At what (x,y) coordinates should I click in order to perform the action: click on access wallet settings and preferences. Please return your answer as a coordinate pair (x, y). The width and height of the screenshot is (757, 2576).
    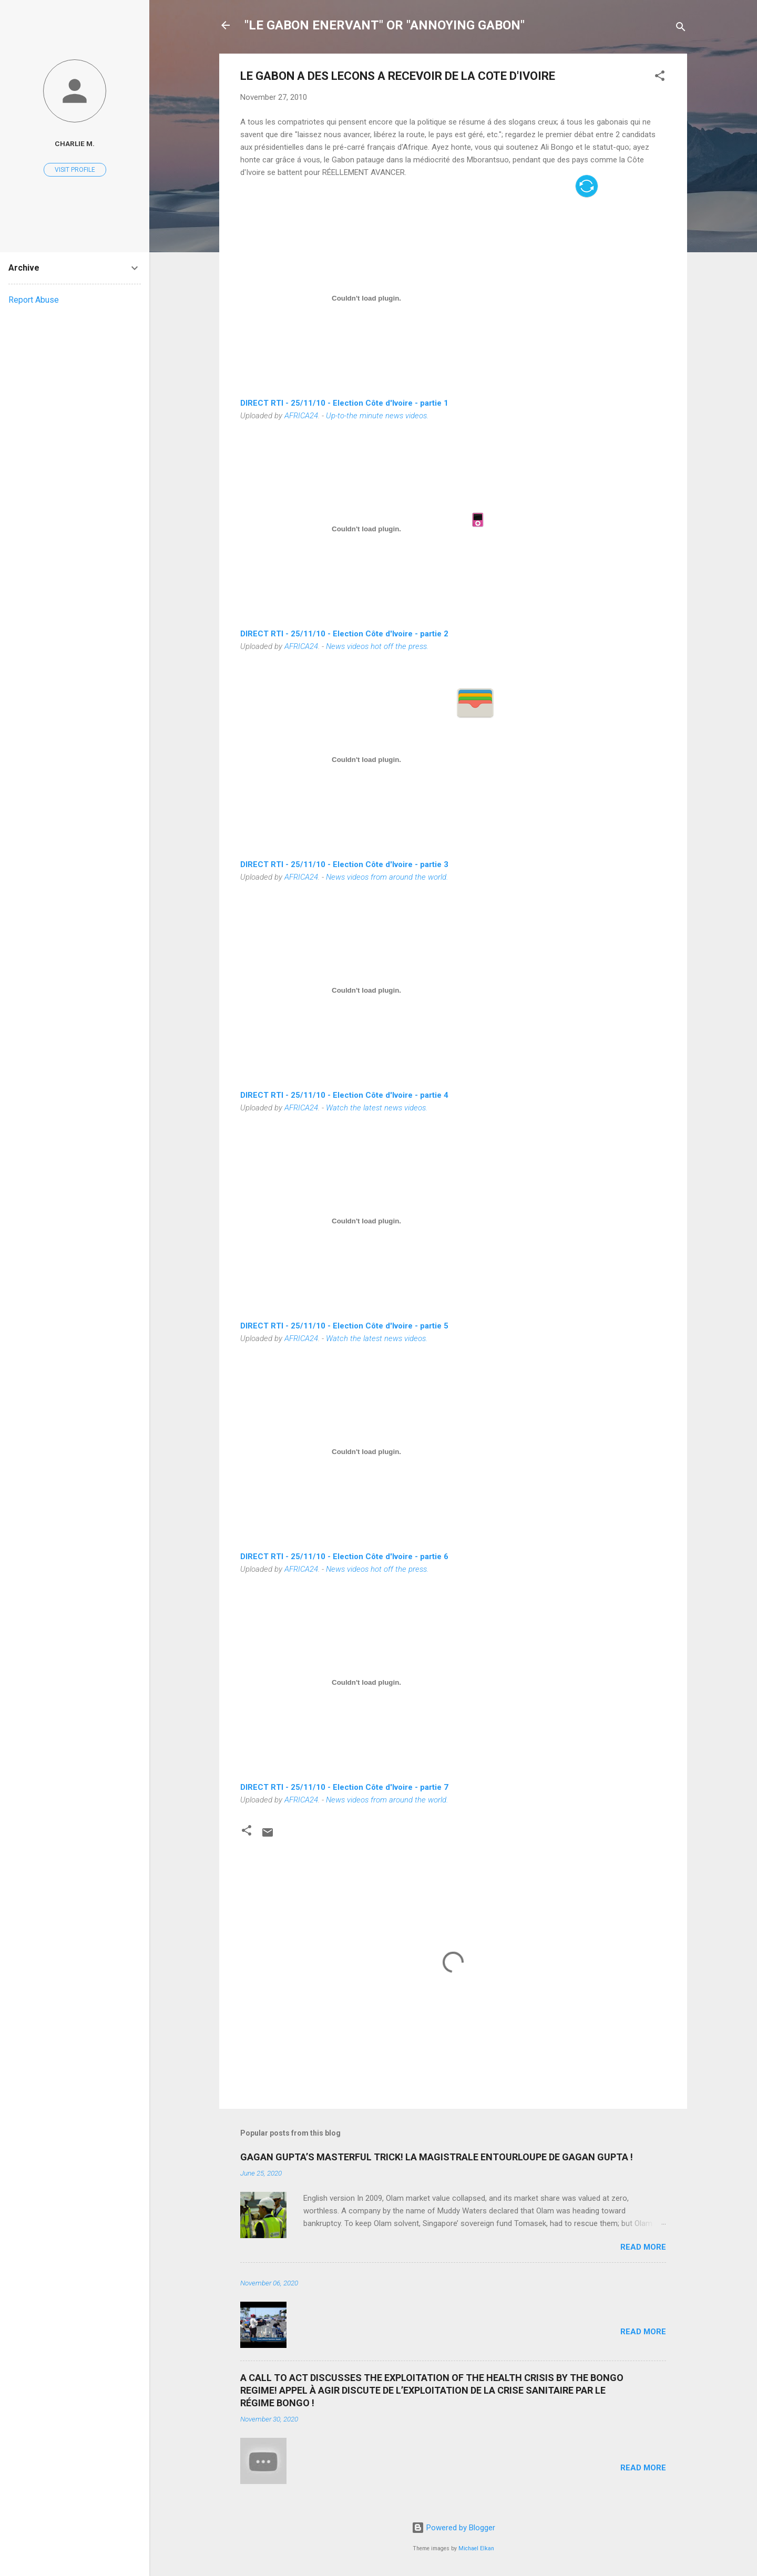
    Looking at the image, I should click on (475, 703).